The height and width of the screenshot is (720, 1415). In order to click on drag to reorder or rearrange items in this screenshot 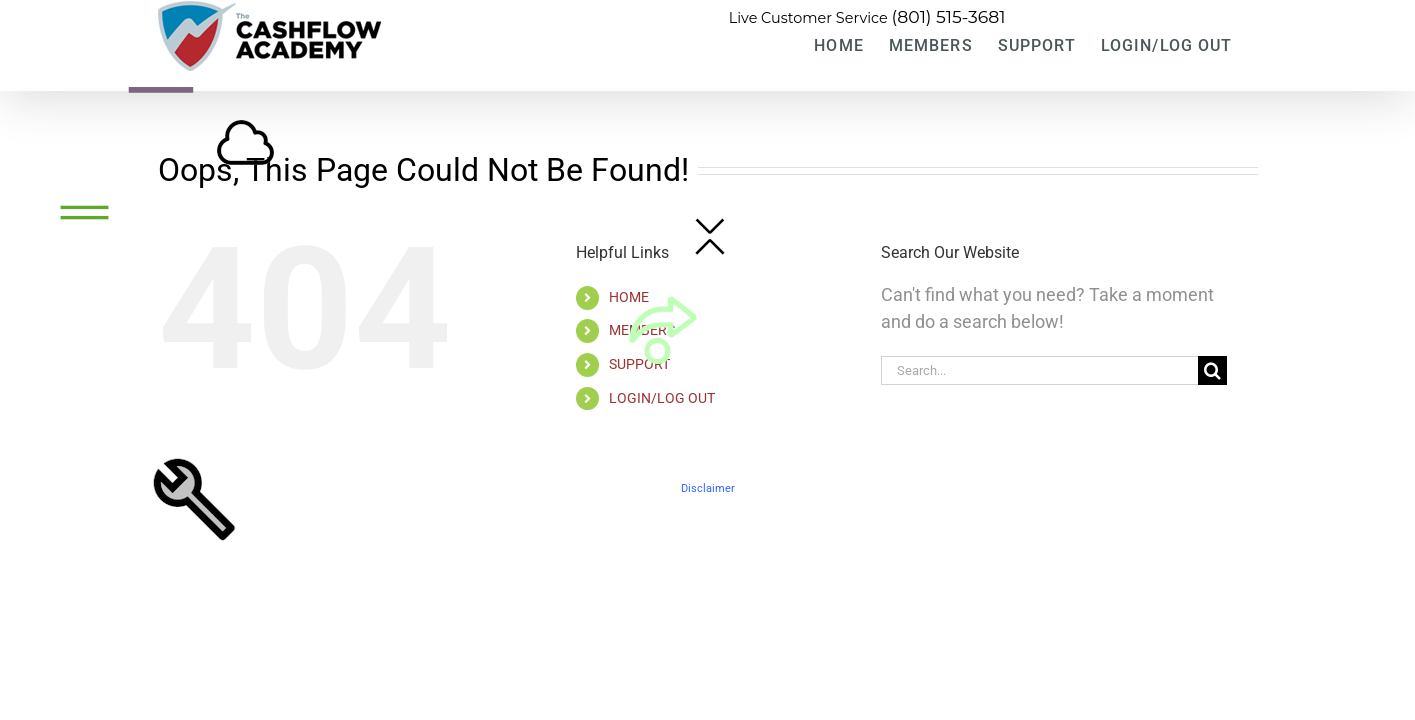, I will do `click(84, 212)`.